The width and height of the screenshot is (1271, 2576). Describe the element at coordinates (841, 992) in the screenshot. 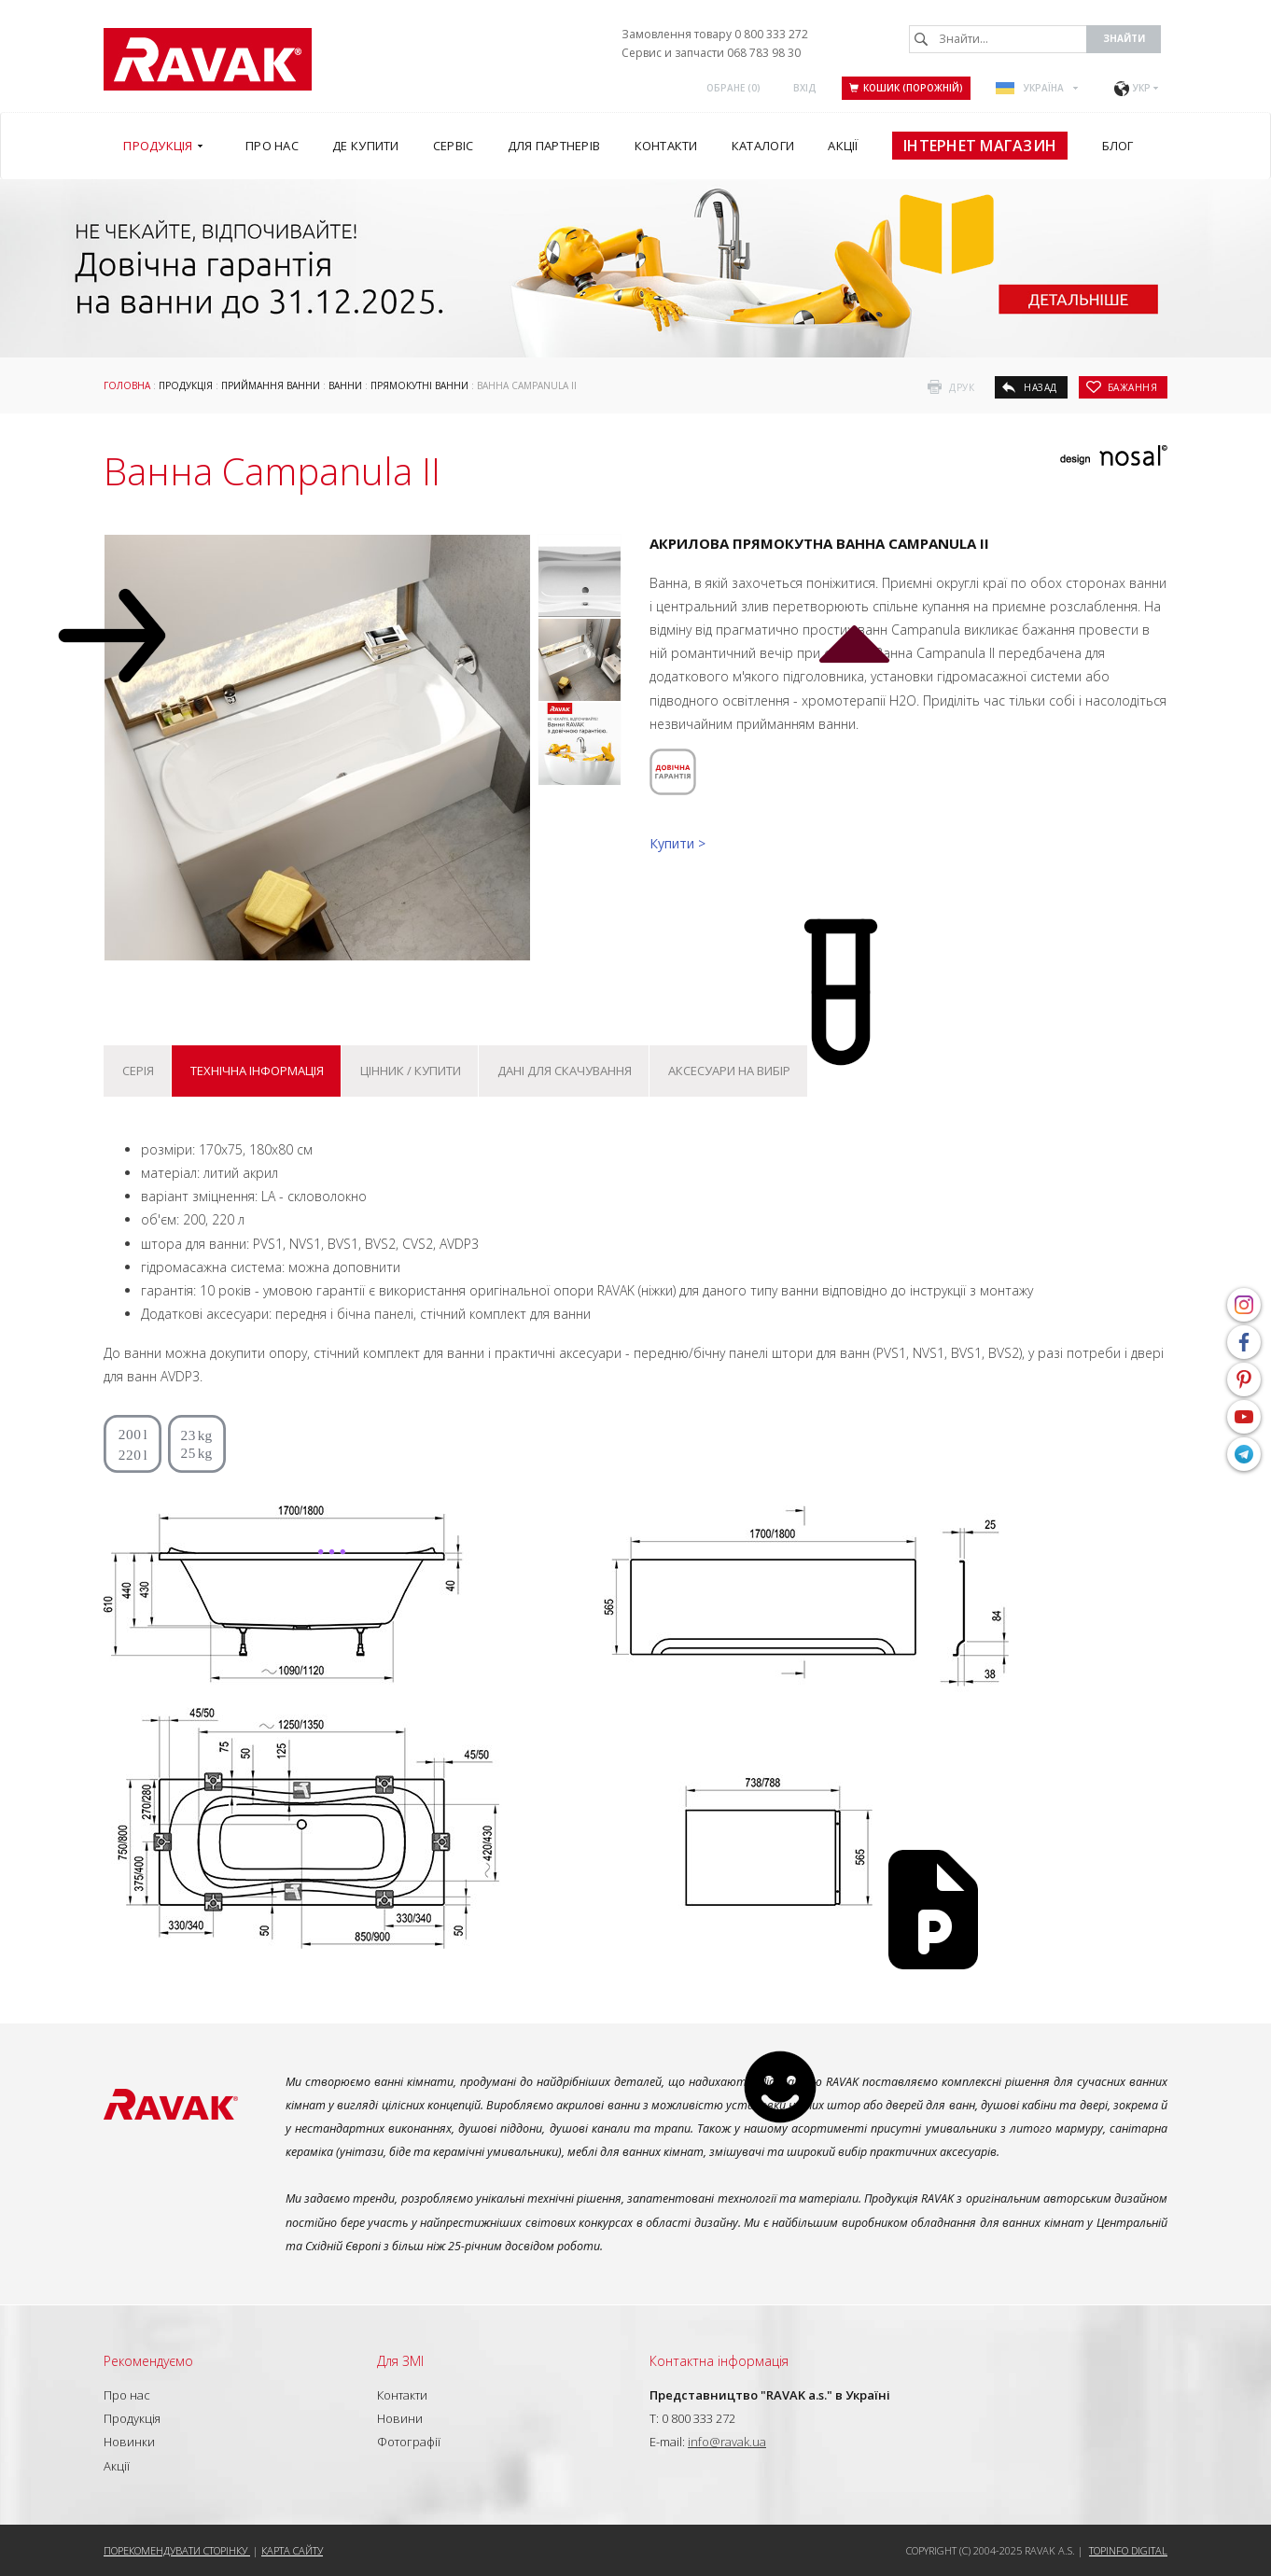

I see `access lab or test results` at that location.